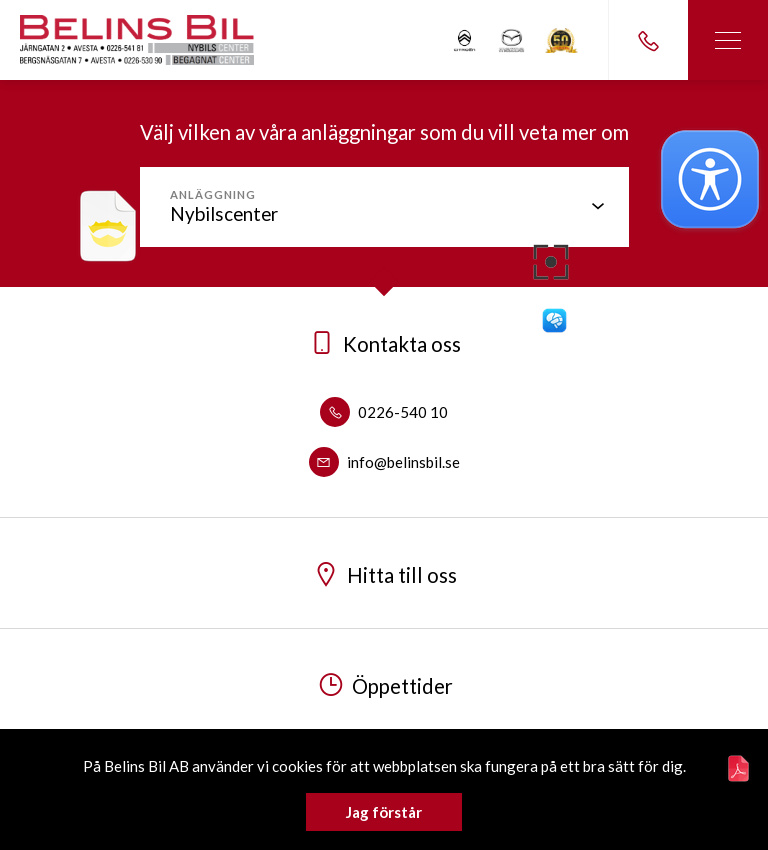 This screenshot has width=768, height=850. Describe the element at coordinates (551, 262) in the screenshot. I see `screen recording or screen capture tool` at that location.